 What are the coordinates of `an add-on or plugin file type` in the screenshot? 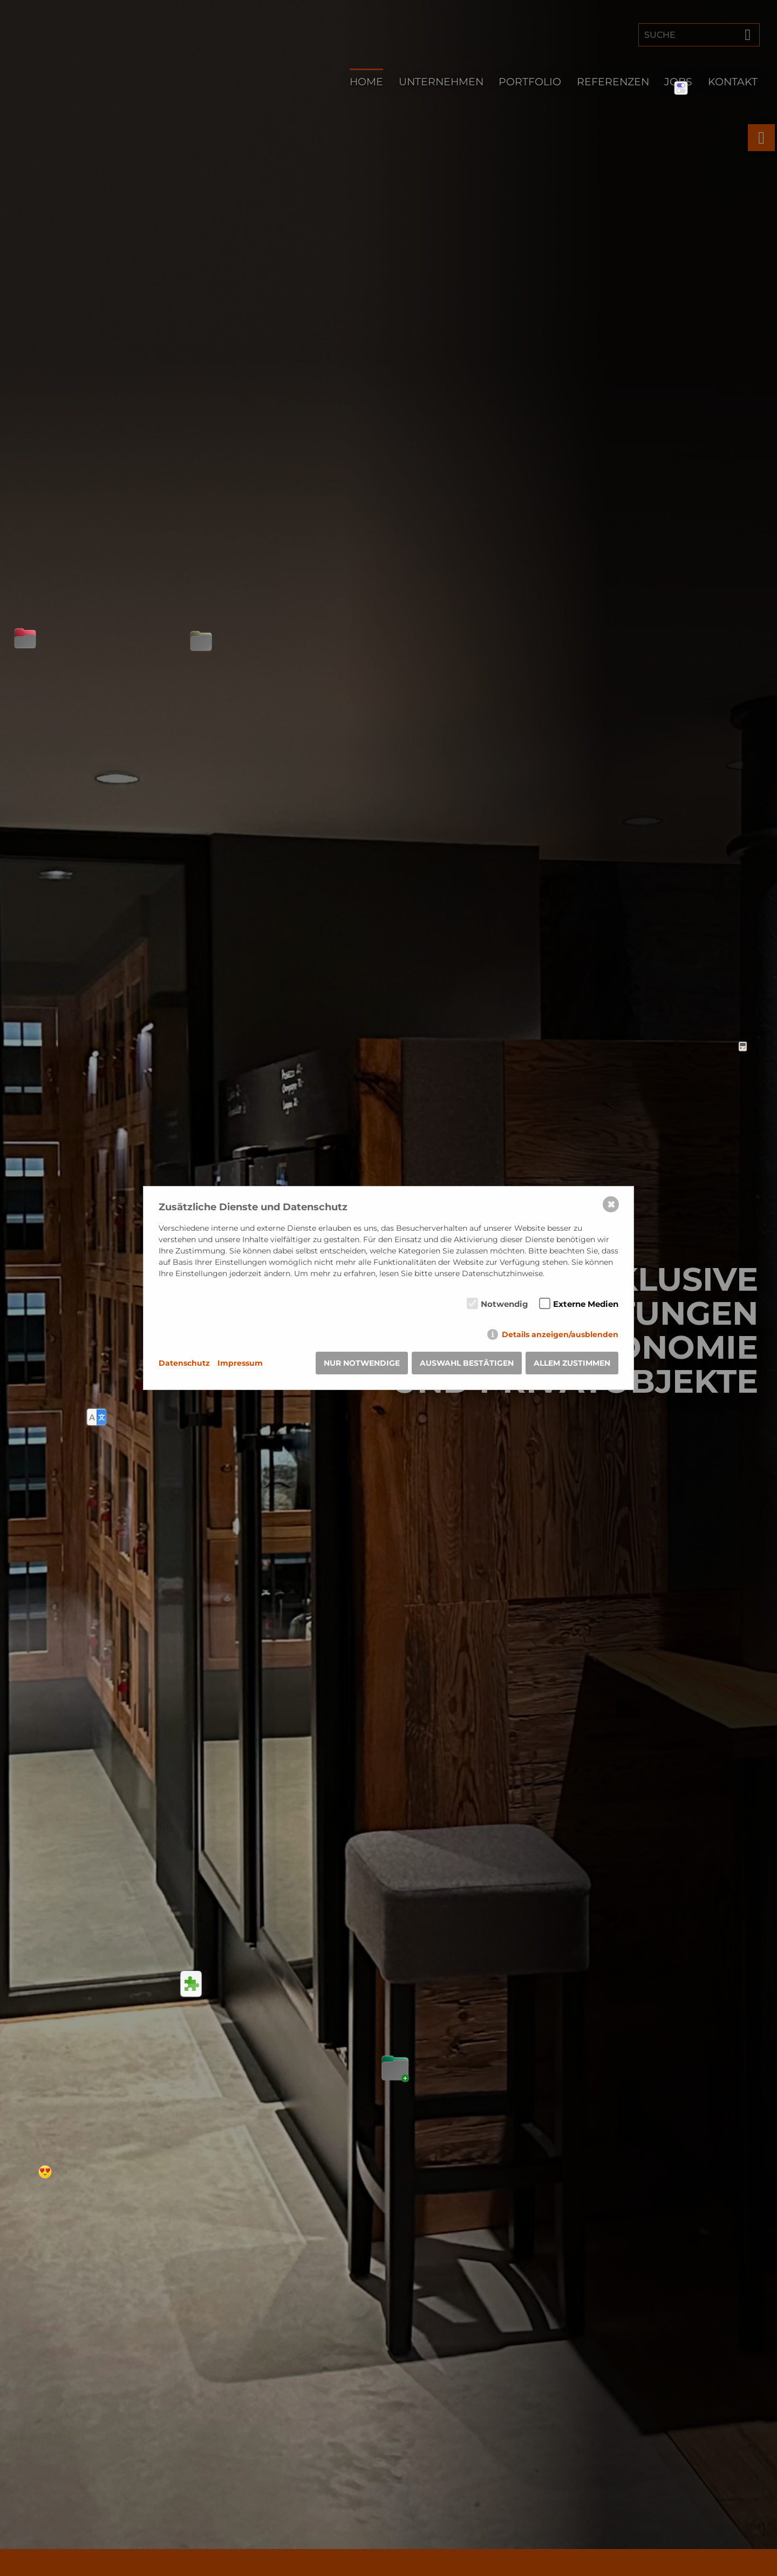 It's located at (191, 1984).